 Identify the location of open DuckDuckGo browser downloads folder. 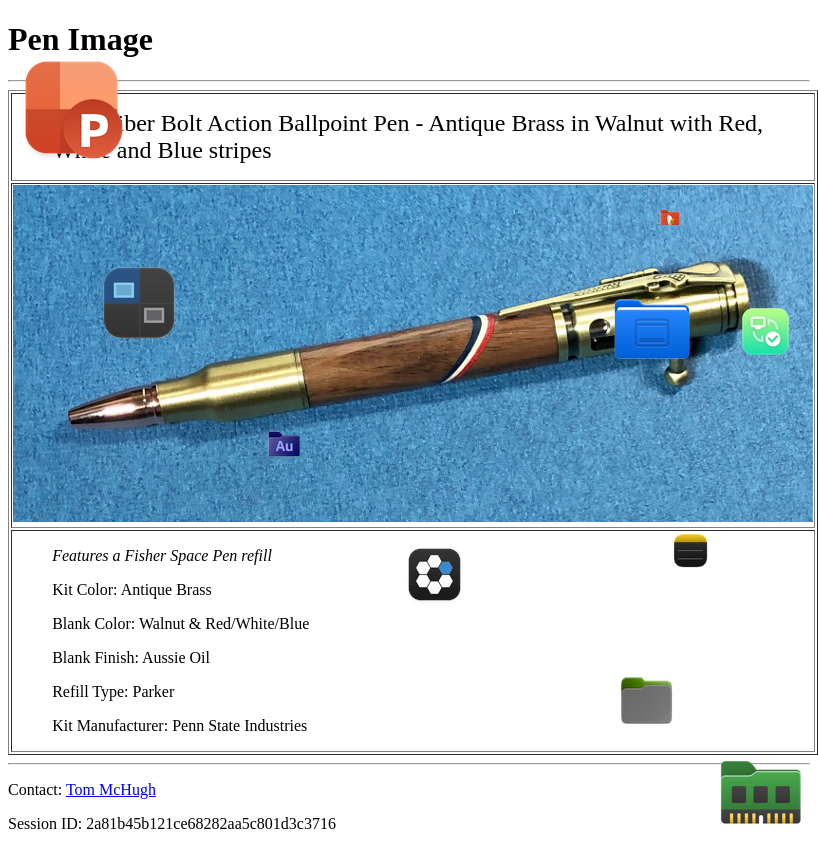
(670, 218).